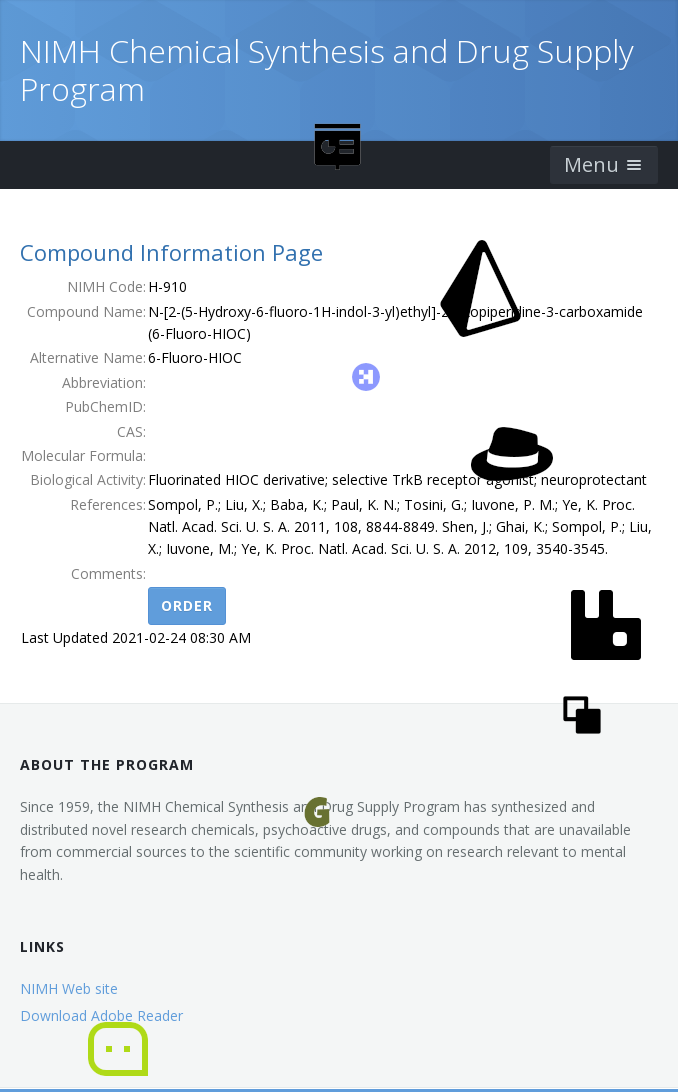 The height and width of the screenshot is (1092, 678). What do you see at coordinates (480, 288) in the screenshot?
I see `open Prisma ORM documentation or dashboard` at bounding box center [480, 288].